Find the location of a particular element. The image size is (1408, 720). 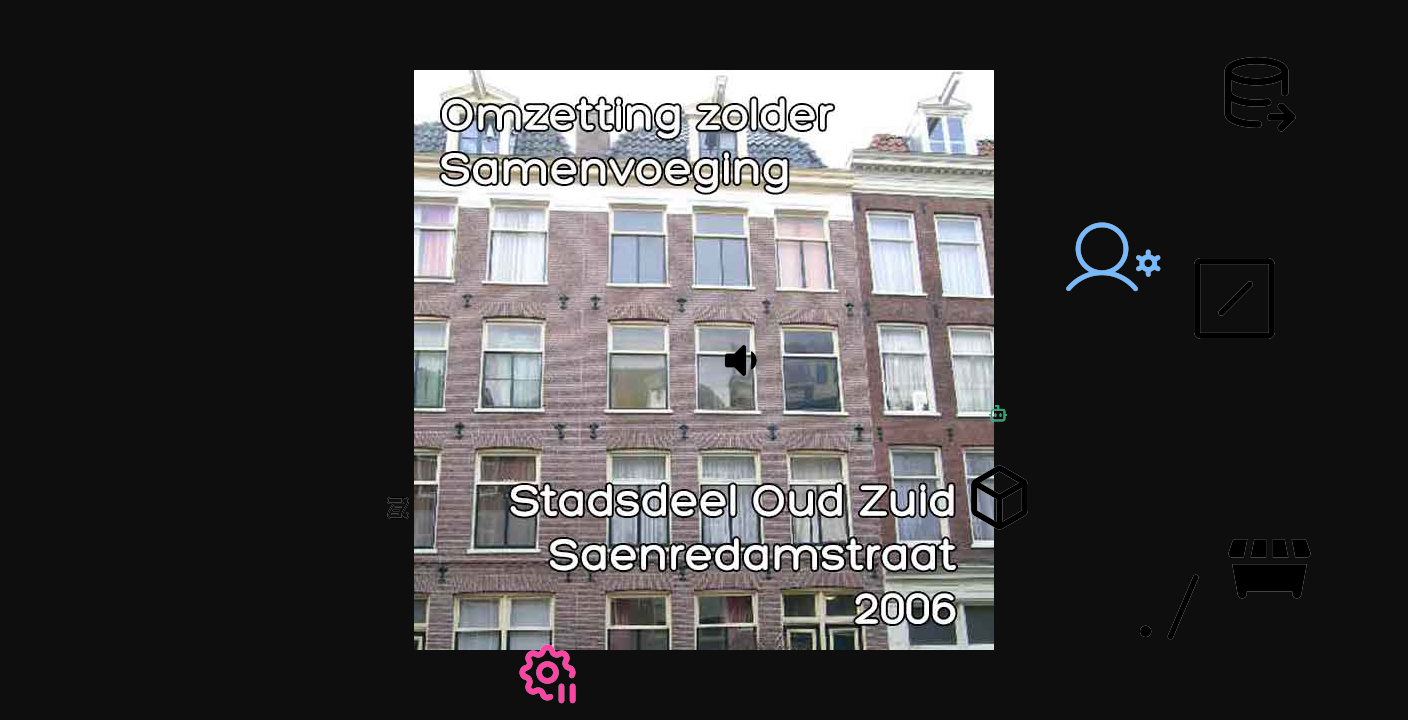

delete items permanently is located at coordinates (1269, 566).